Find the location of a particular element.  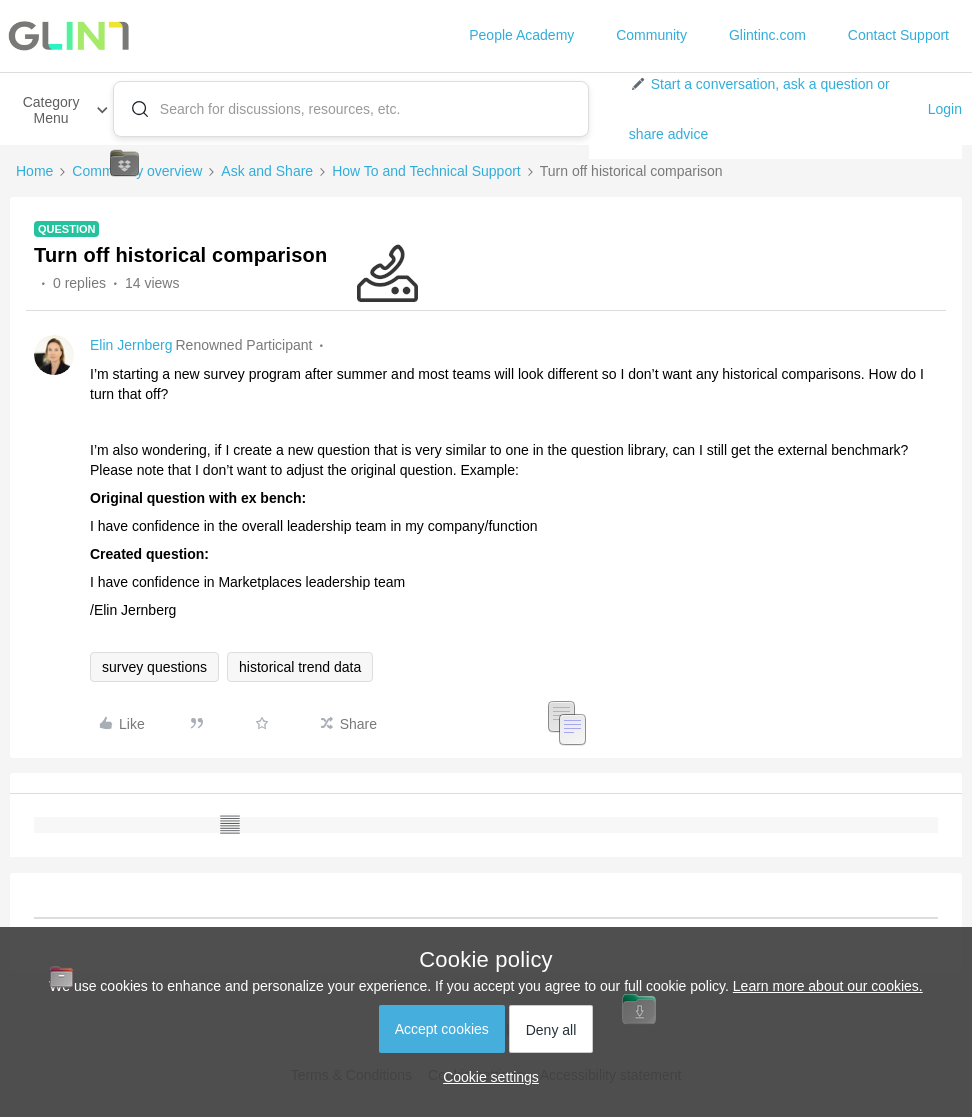

indicates modem or dial-up connection status is located at coordinates (387, 271).